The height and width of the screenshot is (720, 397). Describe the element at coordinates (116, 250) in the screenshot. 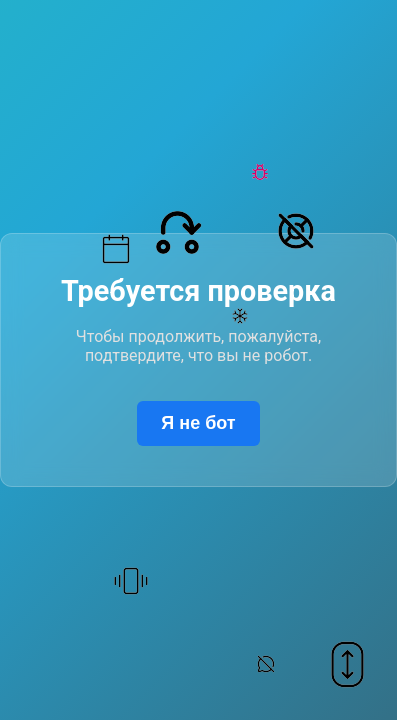

I see `view calendar` at that location.